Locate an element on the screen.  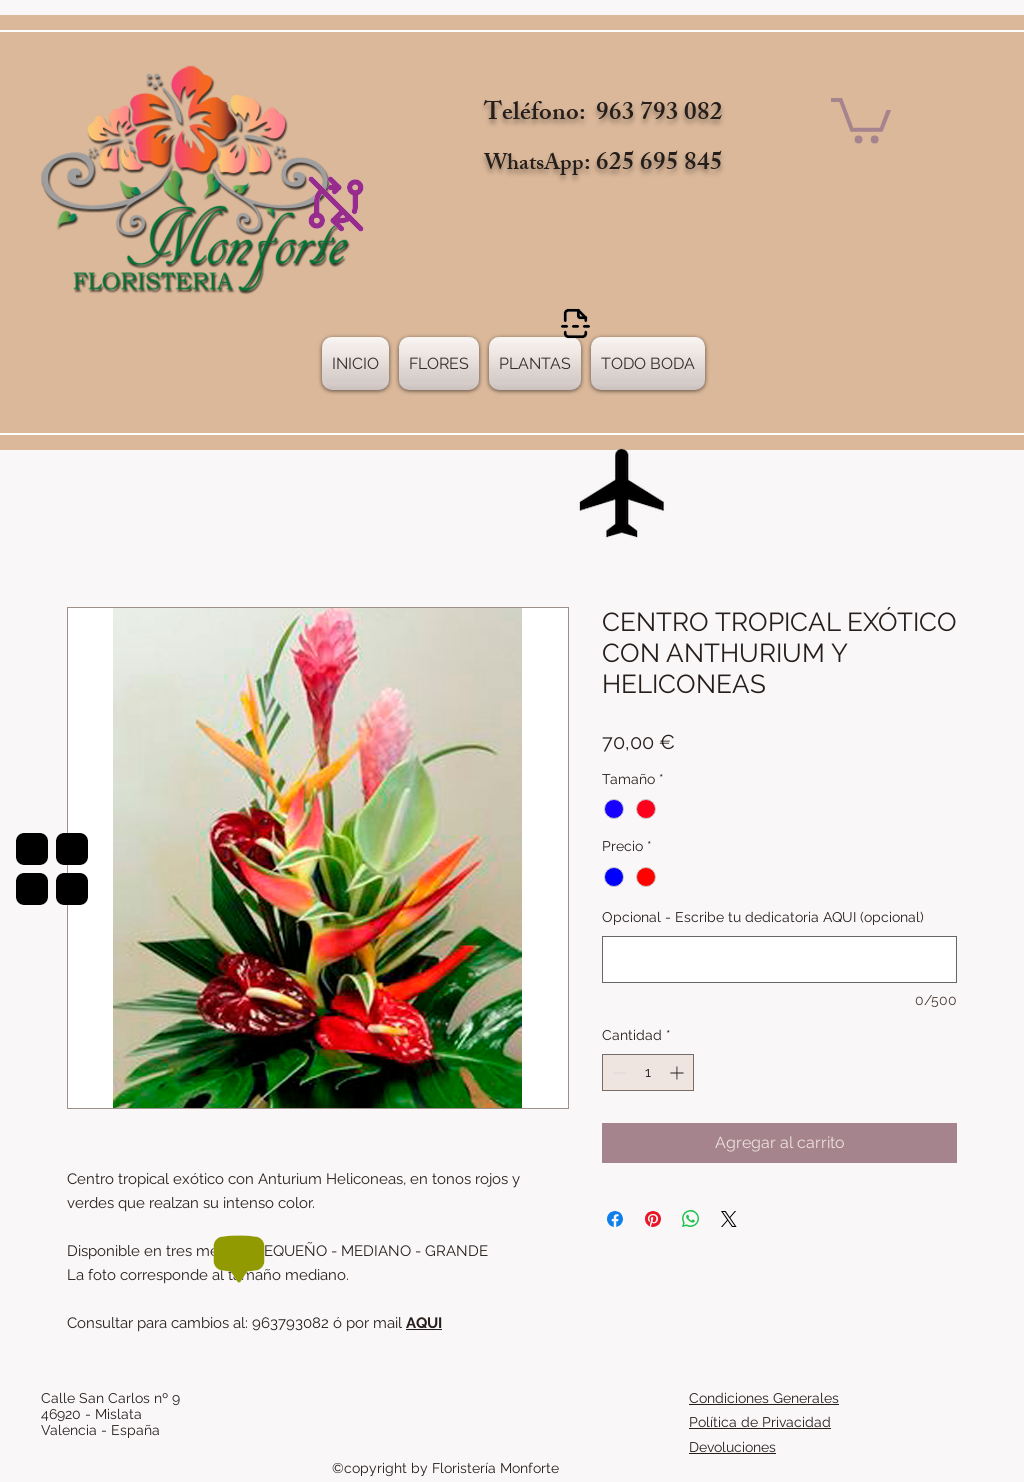
access flight booking or travel options is located at coordinates (624, 493).